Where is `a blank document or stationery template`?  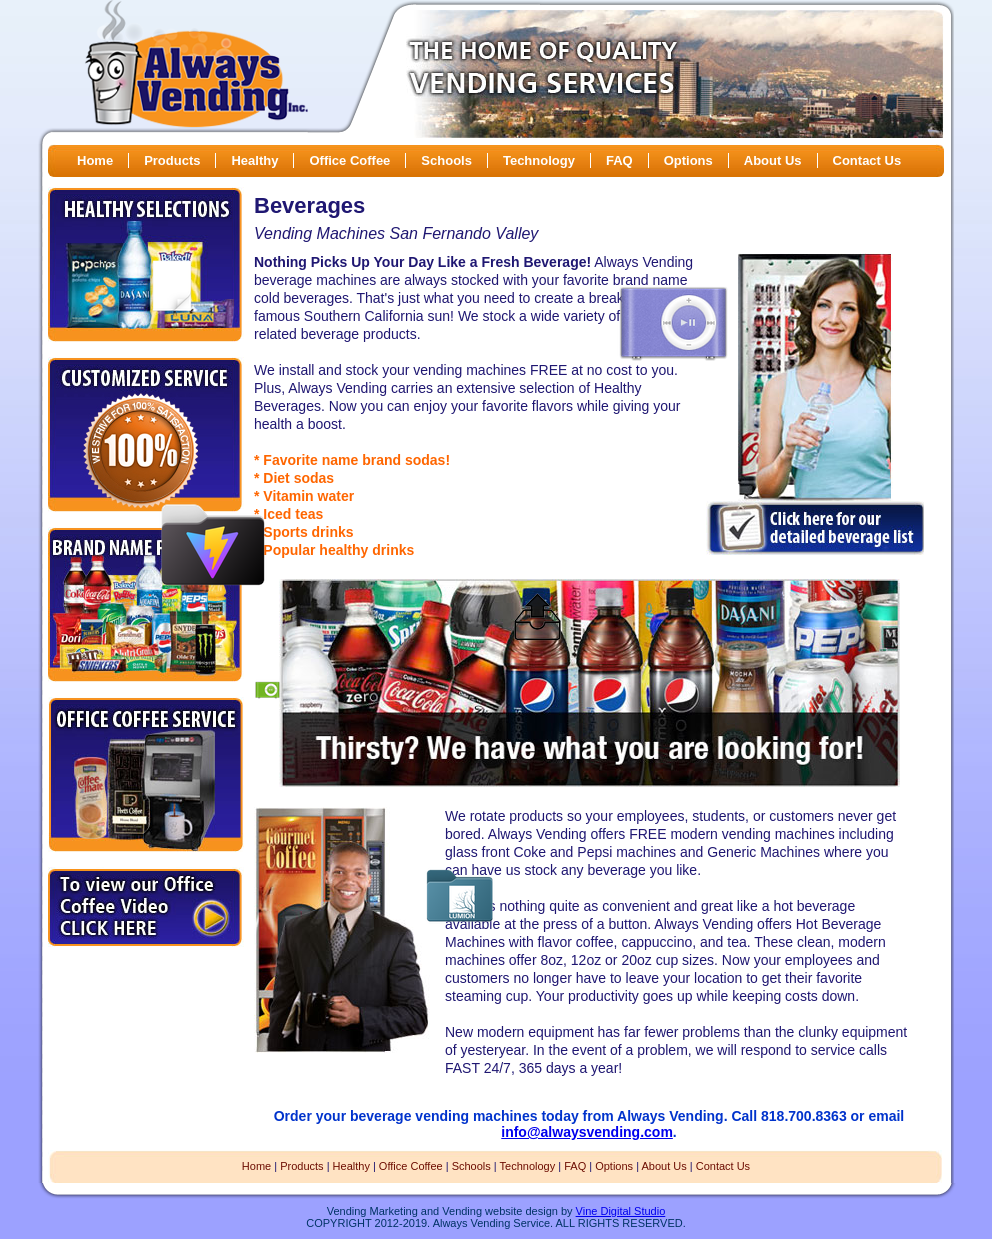 a blank document or stationery template is located at coordinates (172, 287).